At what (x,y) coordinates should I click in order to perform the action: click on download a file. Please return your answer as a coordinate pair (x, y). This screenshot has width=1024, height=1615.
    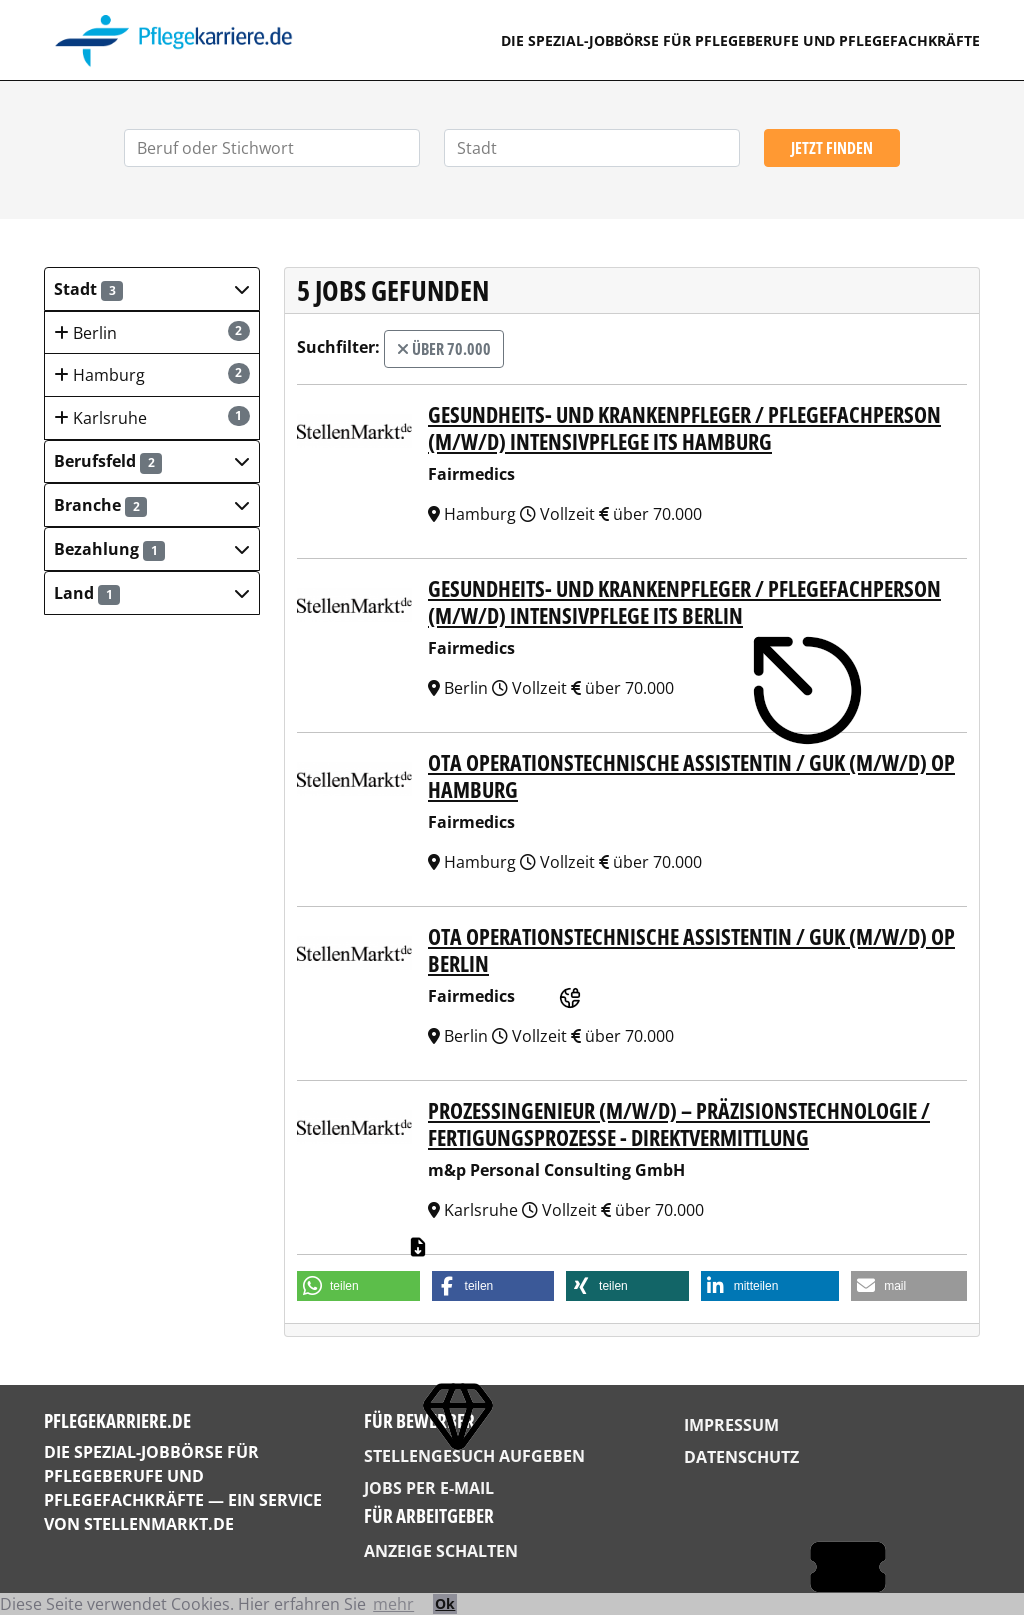
    Looking at the image, I should click on (418, 1247).